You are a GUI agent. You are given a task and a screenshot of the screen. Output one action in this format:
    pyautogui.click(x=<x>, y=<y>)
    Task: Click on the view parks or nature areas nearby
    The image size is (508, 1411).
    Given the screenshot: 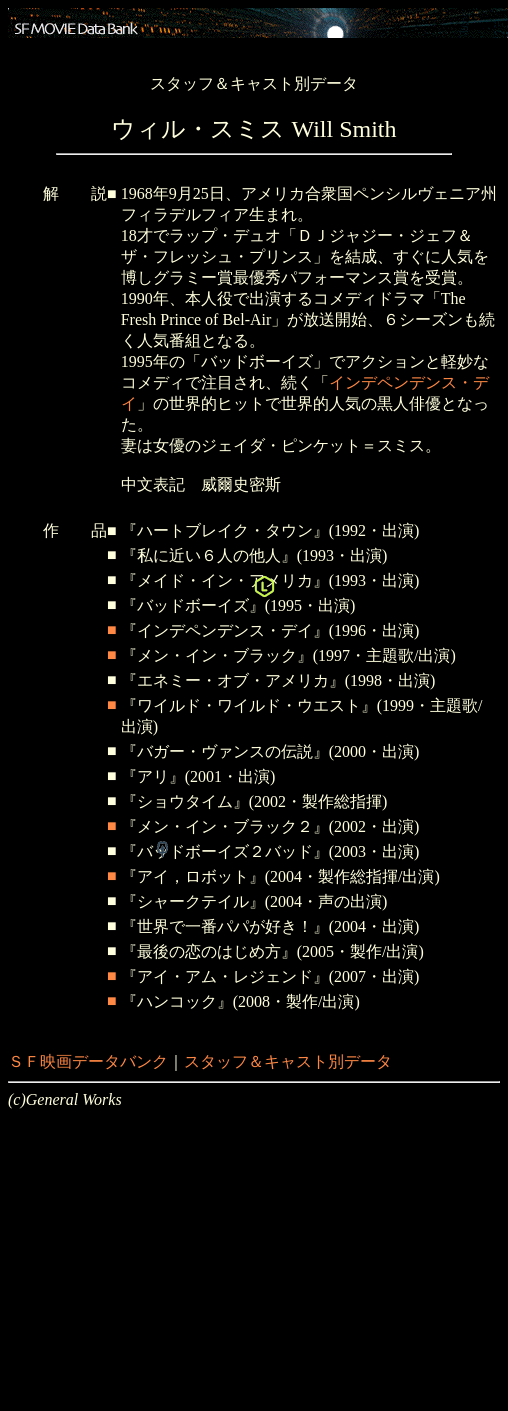 What is the action you would take?
    pyautogui.click(x=162, y=849)
    